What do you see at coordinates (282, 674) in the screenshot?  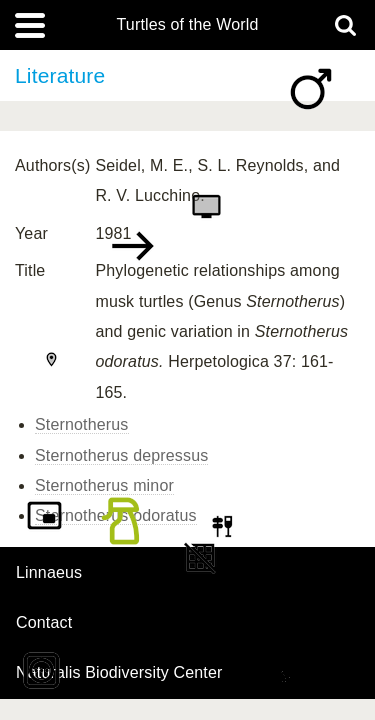 I see `navigate to a subdirectory or nested folder` at bounding box center [282, 674].